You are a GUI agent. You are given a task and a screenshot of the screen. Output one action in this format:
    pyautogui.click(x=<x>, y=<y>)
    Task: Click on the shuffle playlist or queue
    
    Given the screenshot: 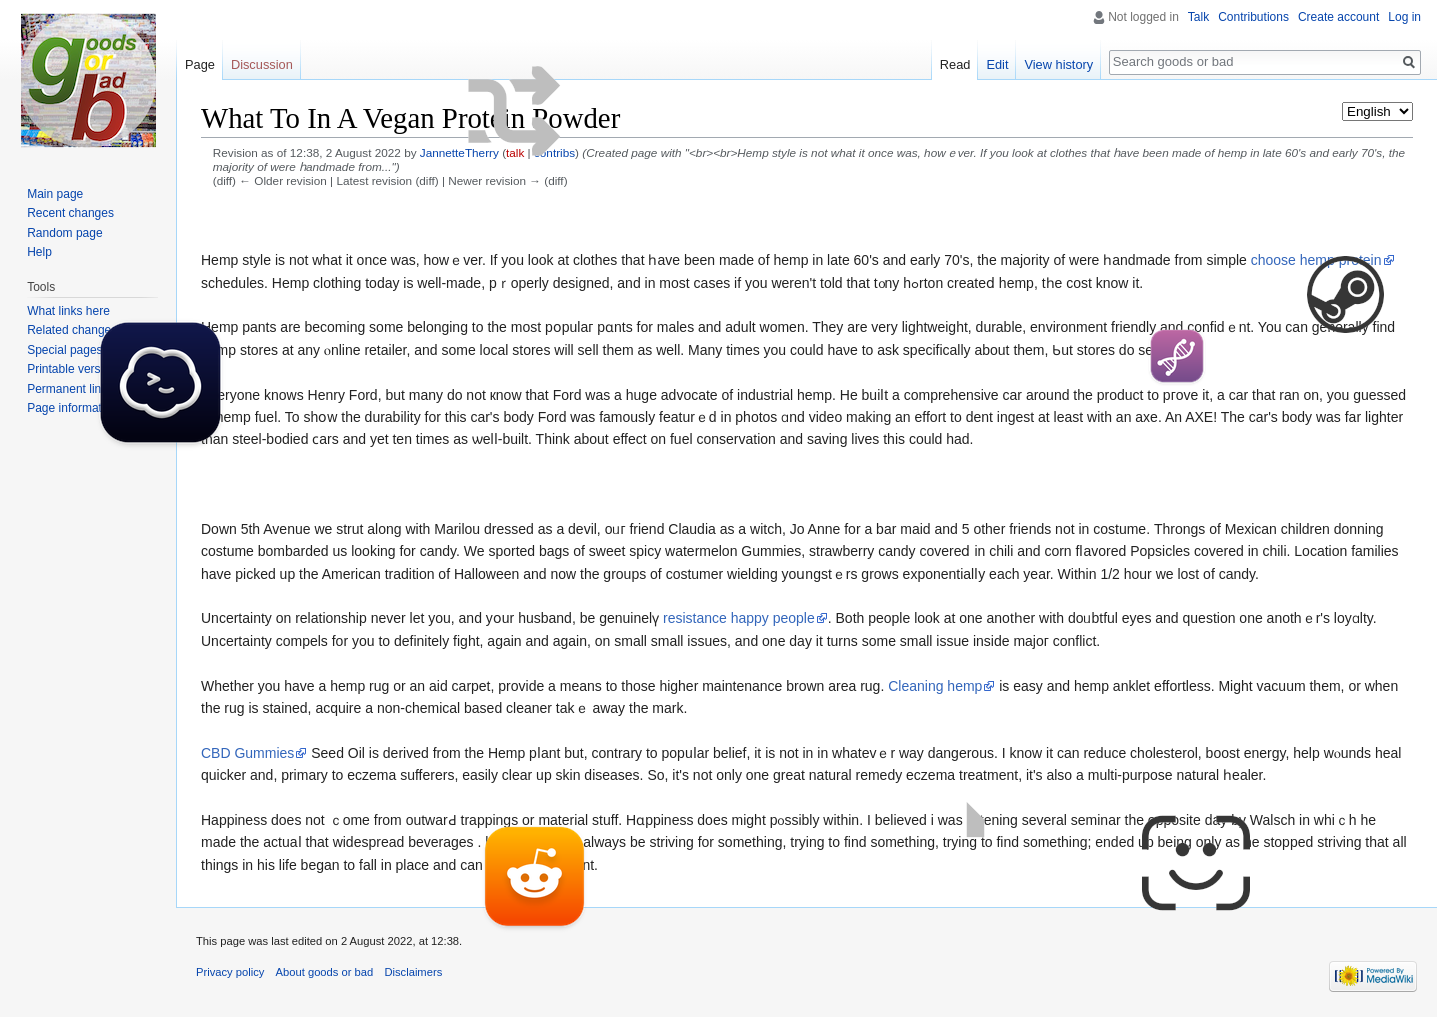 What is the action you would take?
    pyautogui.click(x=513, y=111)
    